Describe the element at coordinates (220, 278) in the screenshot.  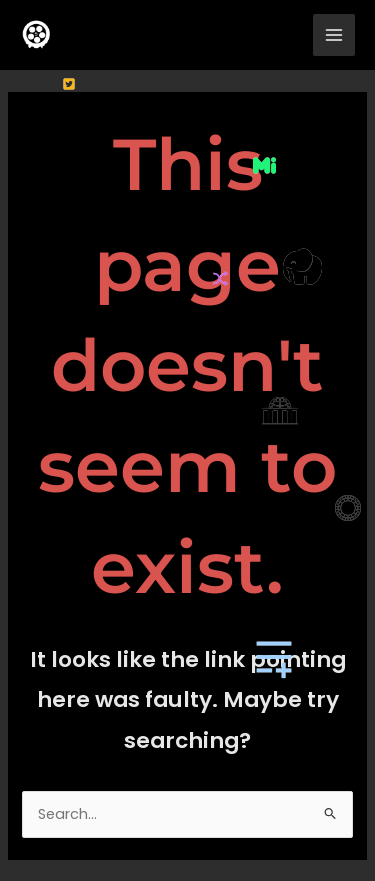
I see `shuffle playback order` at that location.